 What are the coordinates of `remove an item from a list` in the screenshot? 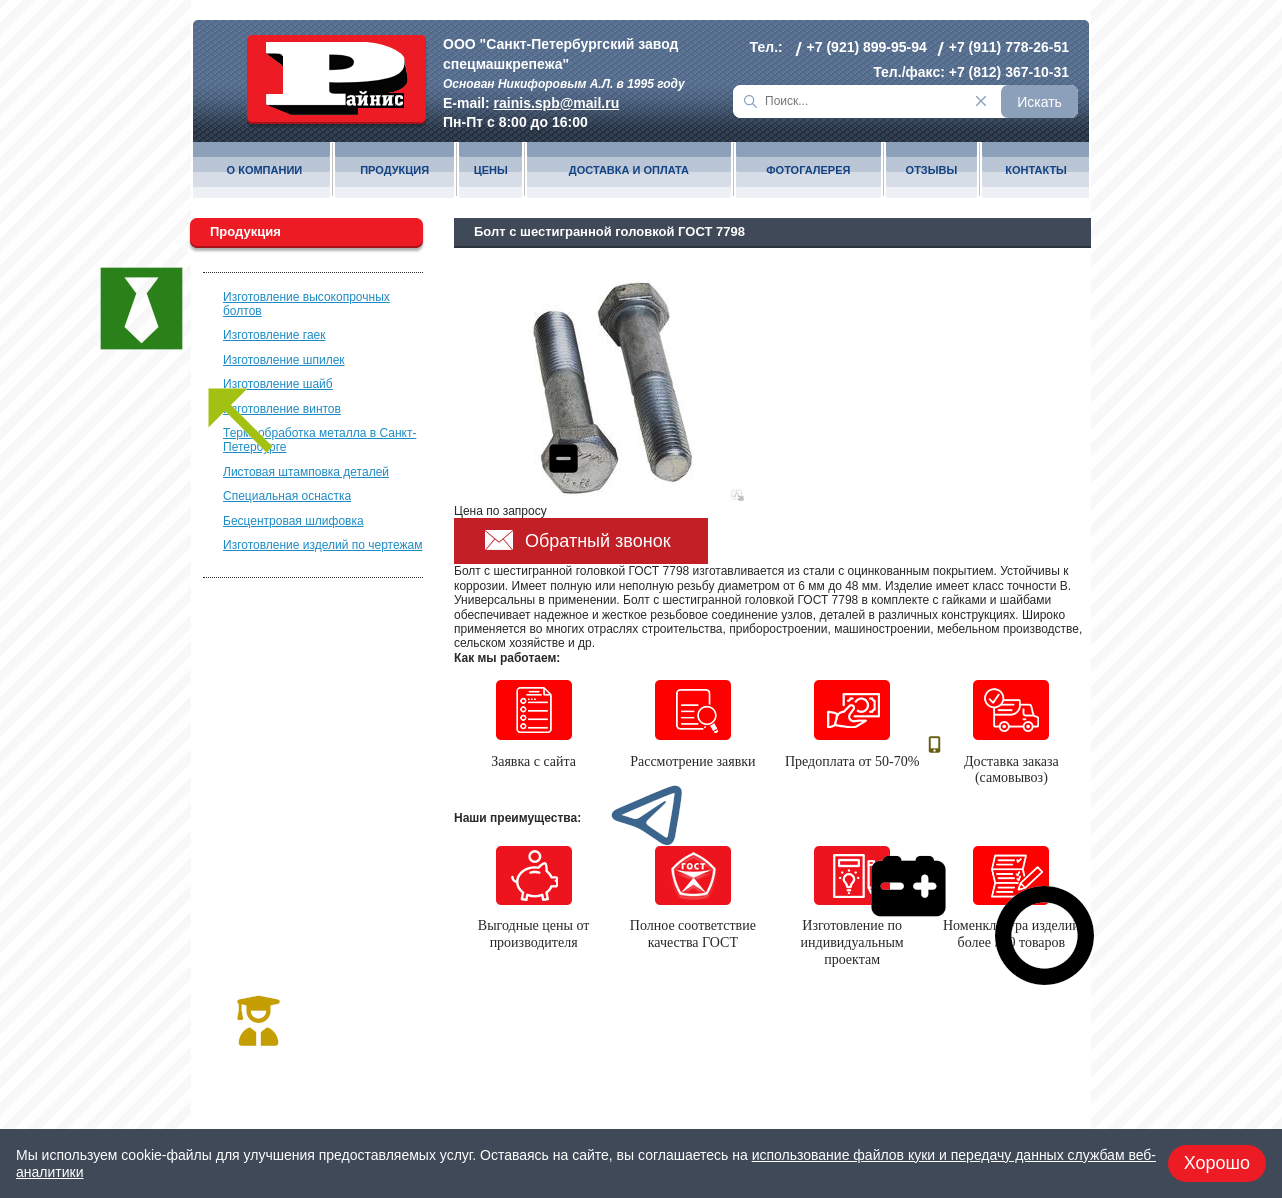 It's located at (563, 458).